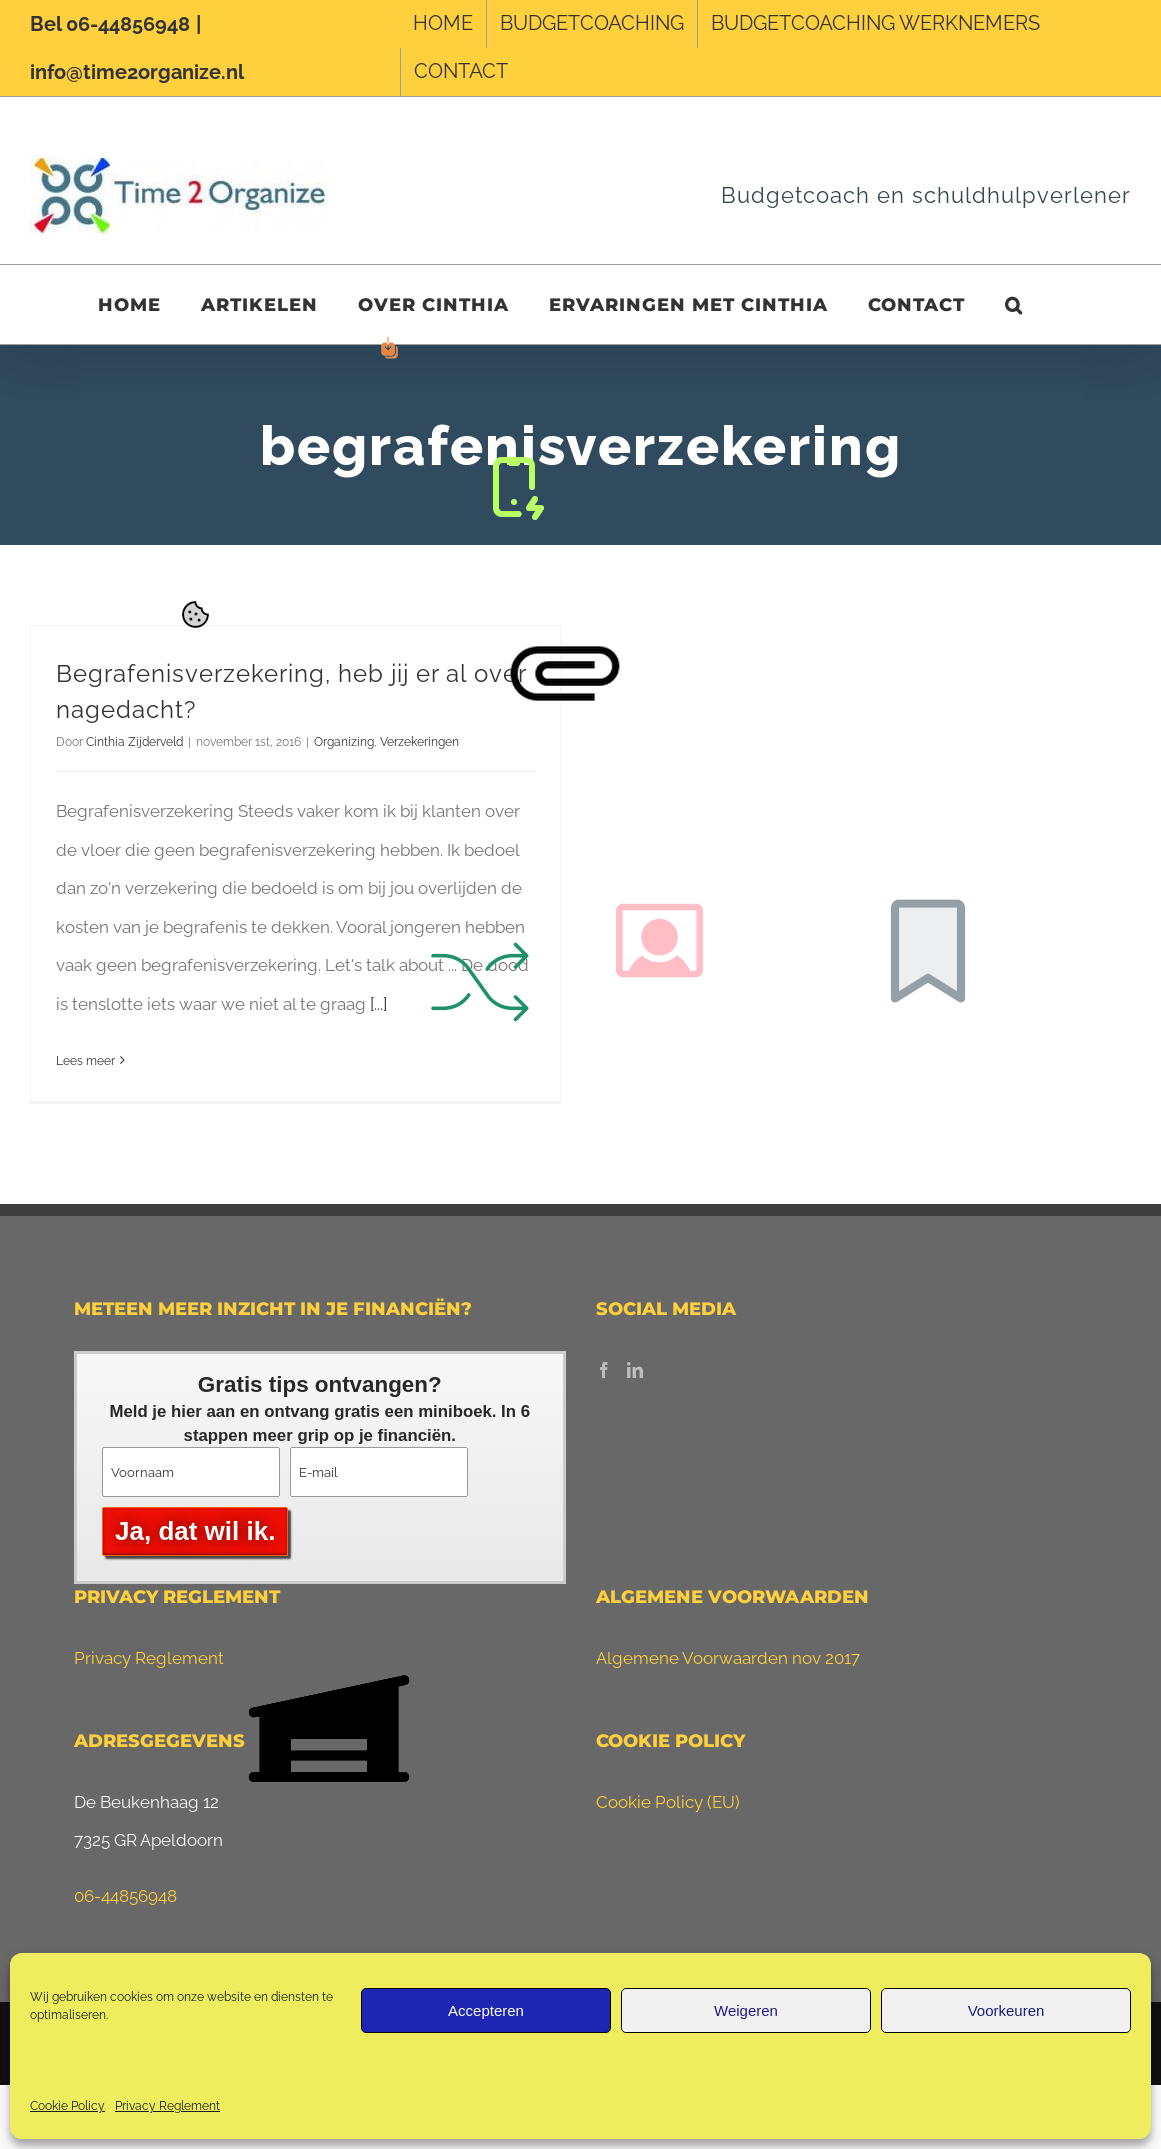 The image size is (1161, 2149). I want to click on attach a file to your message, so click(562, 673).